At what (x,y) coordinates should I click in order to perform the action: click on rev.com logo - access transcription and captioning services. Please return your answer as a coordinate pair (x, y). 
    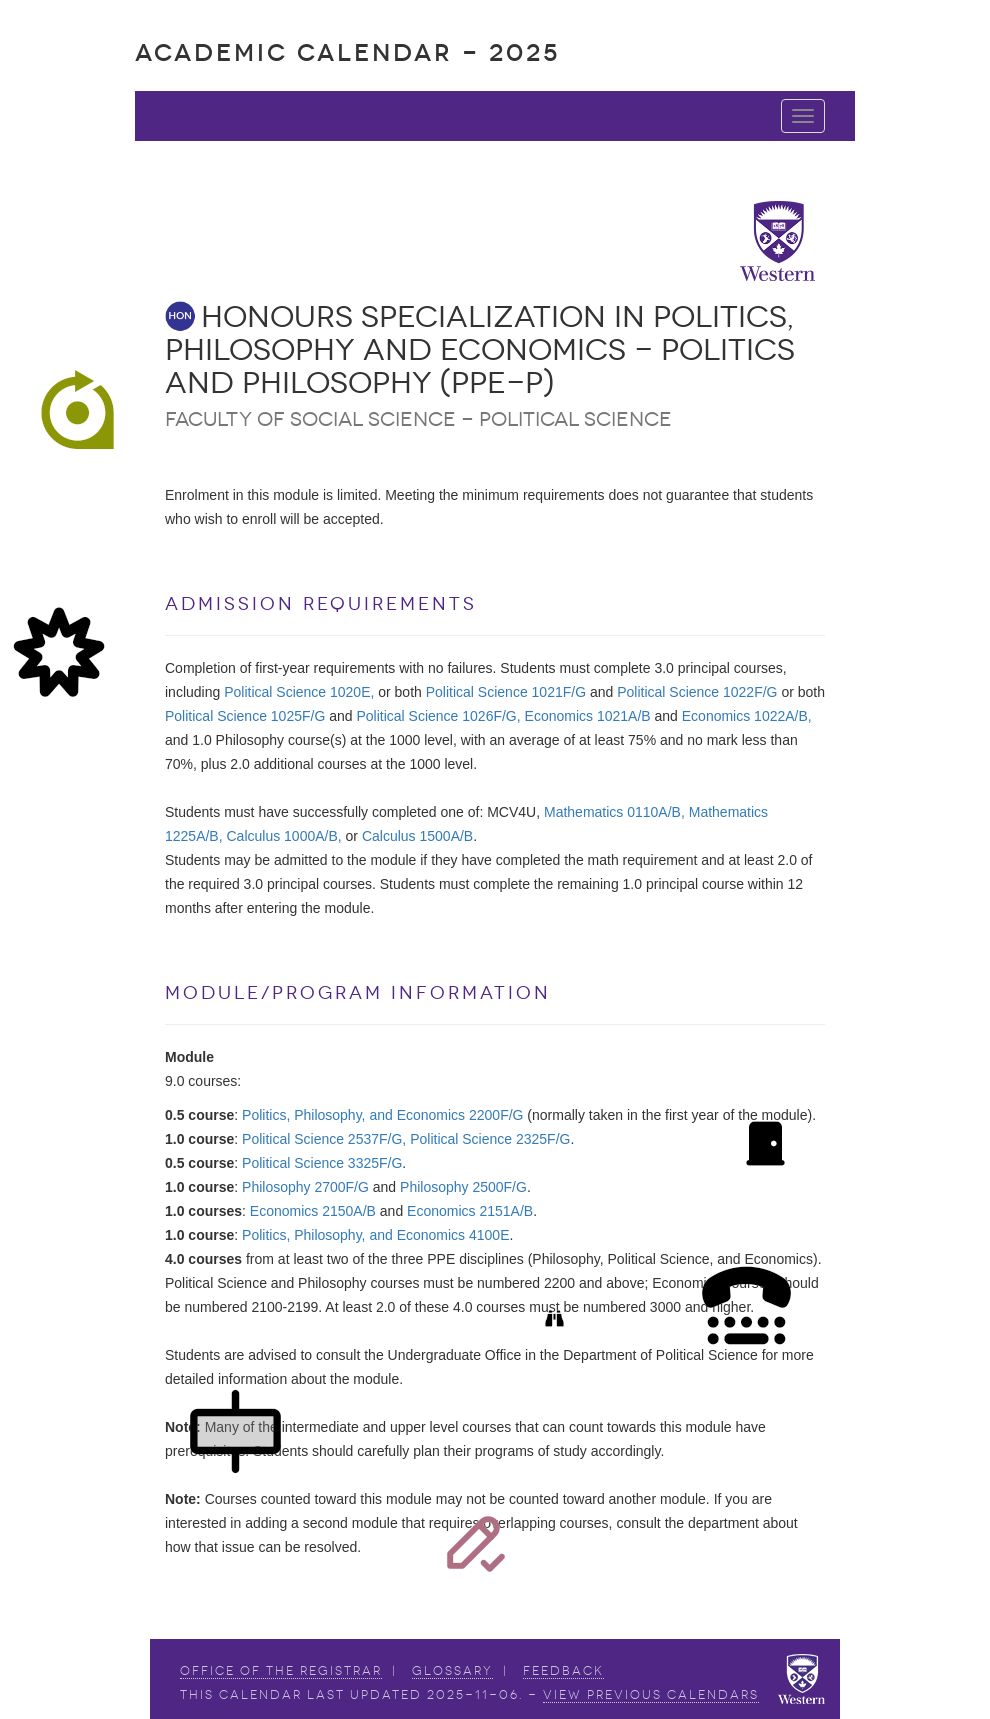
    Looking at the image, I should click on (77, 409).